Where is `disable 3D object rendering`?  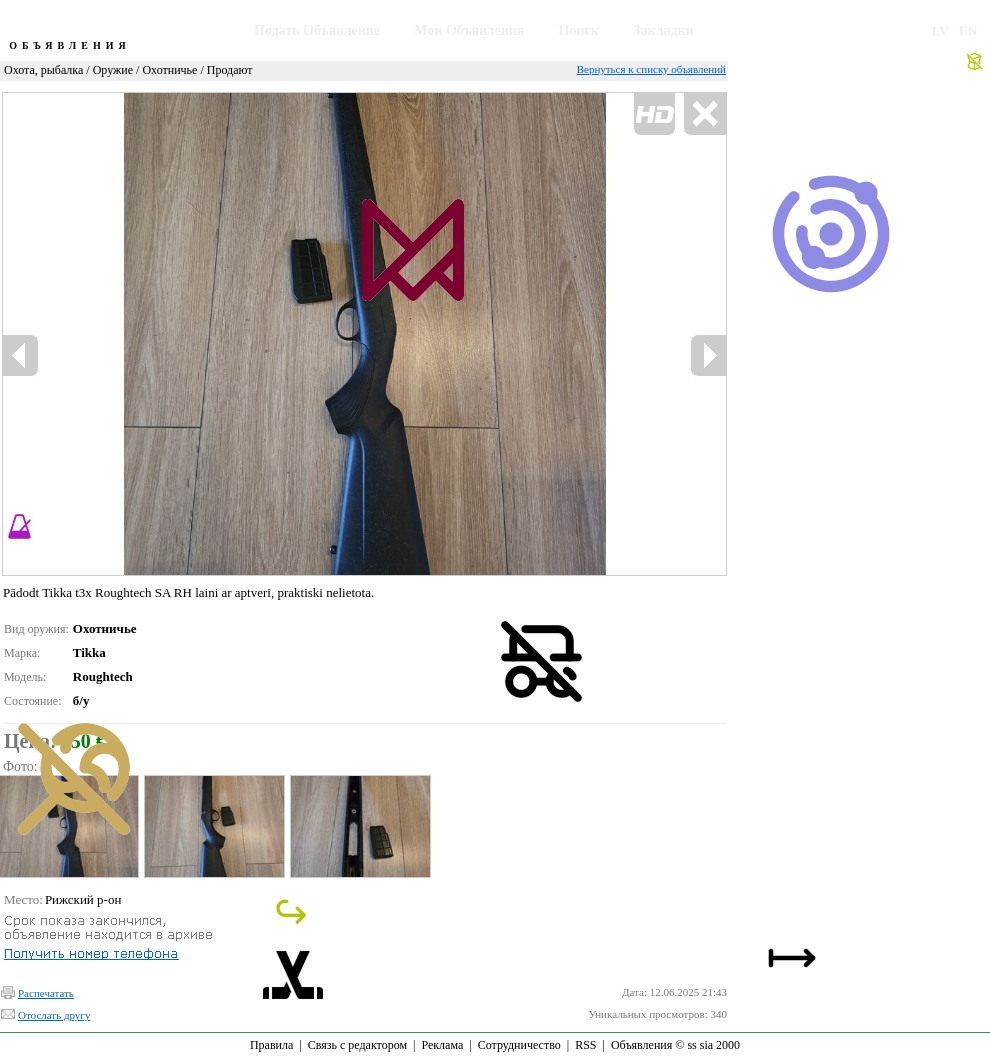 disable 3D object rendering is located at coordinates (974, 61).